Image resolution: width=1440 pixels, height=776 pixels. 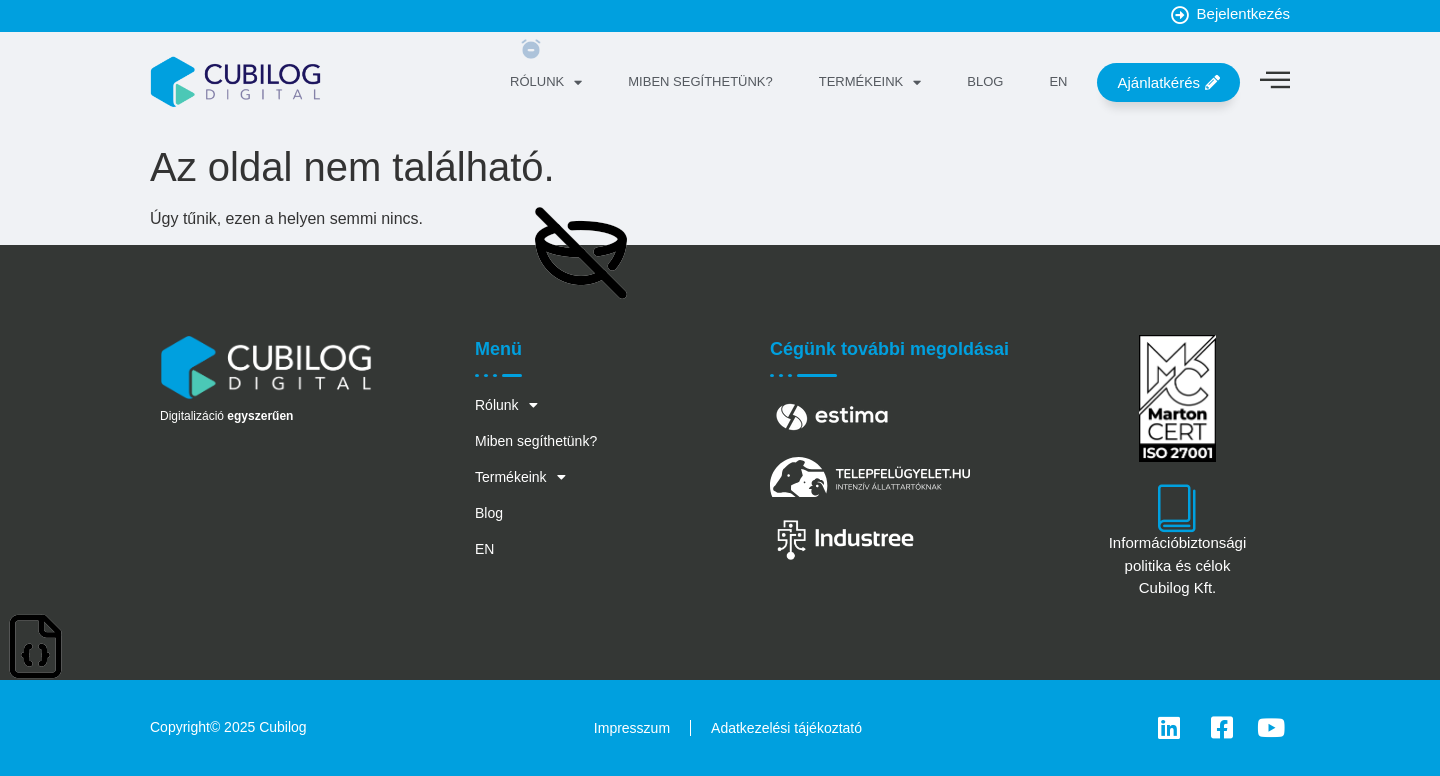 I want to click on view or open a JSON file, so click(x=35, y=646).